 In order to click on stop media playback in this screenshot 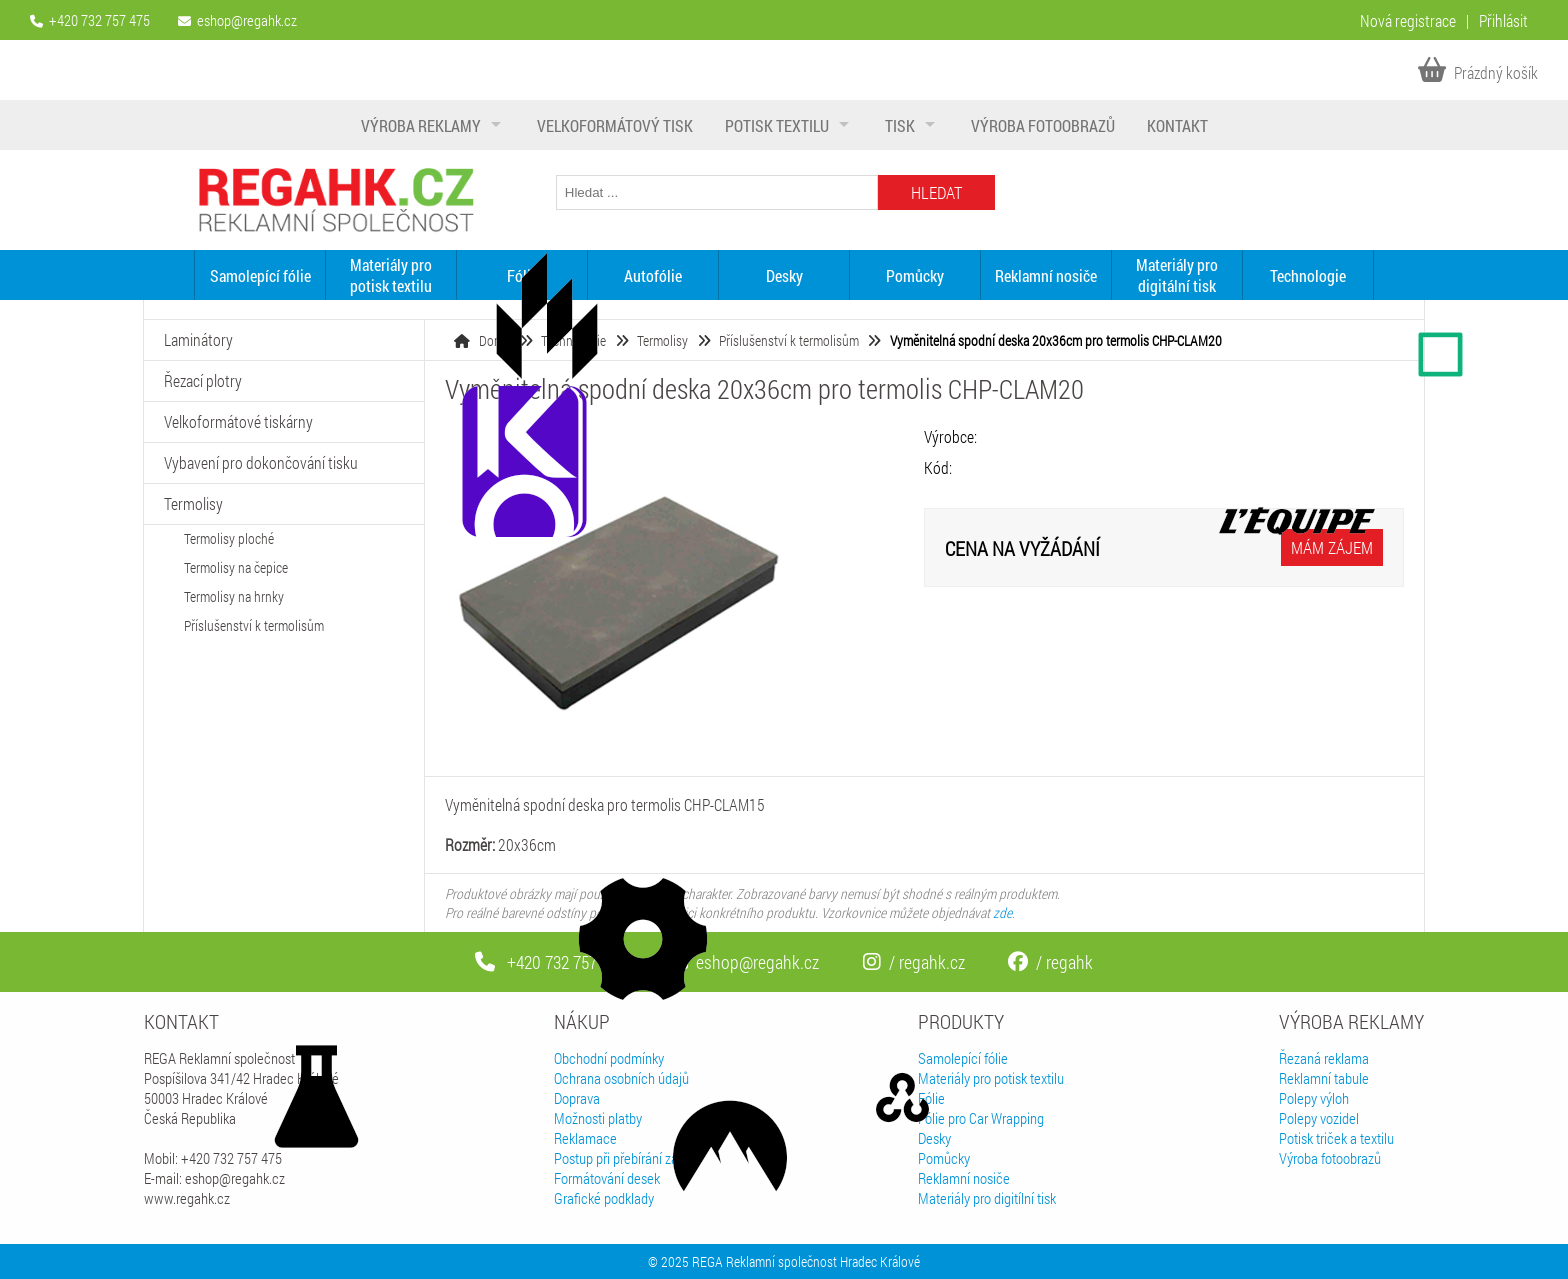, I will do `click(1440, 354)`.